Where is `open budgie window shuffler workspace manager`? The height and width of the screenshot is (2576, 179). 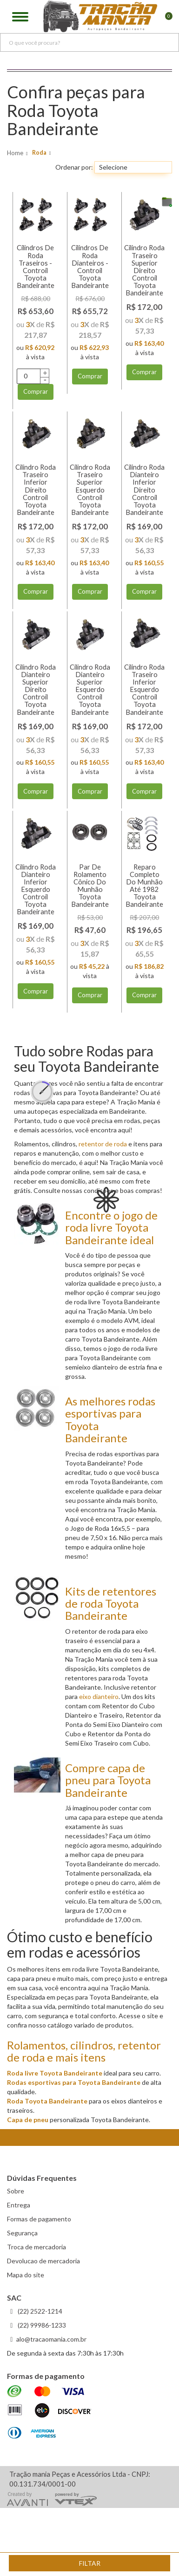 open budgie window shuffler workspace manager is located at coordinates (106, 1199).